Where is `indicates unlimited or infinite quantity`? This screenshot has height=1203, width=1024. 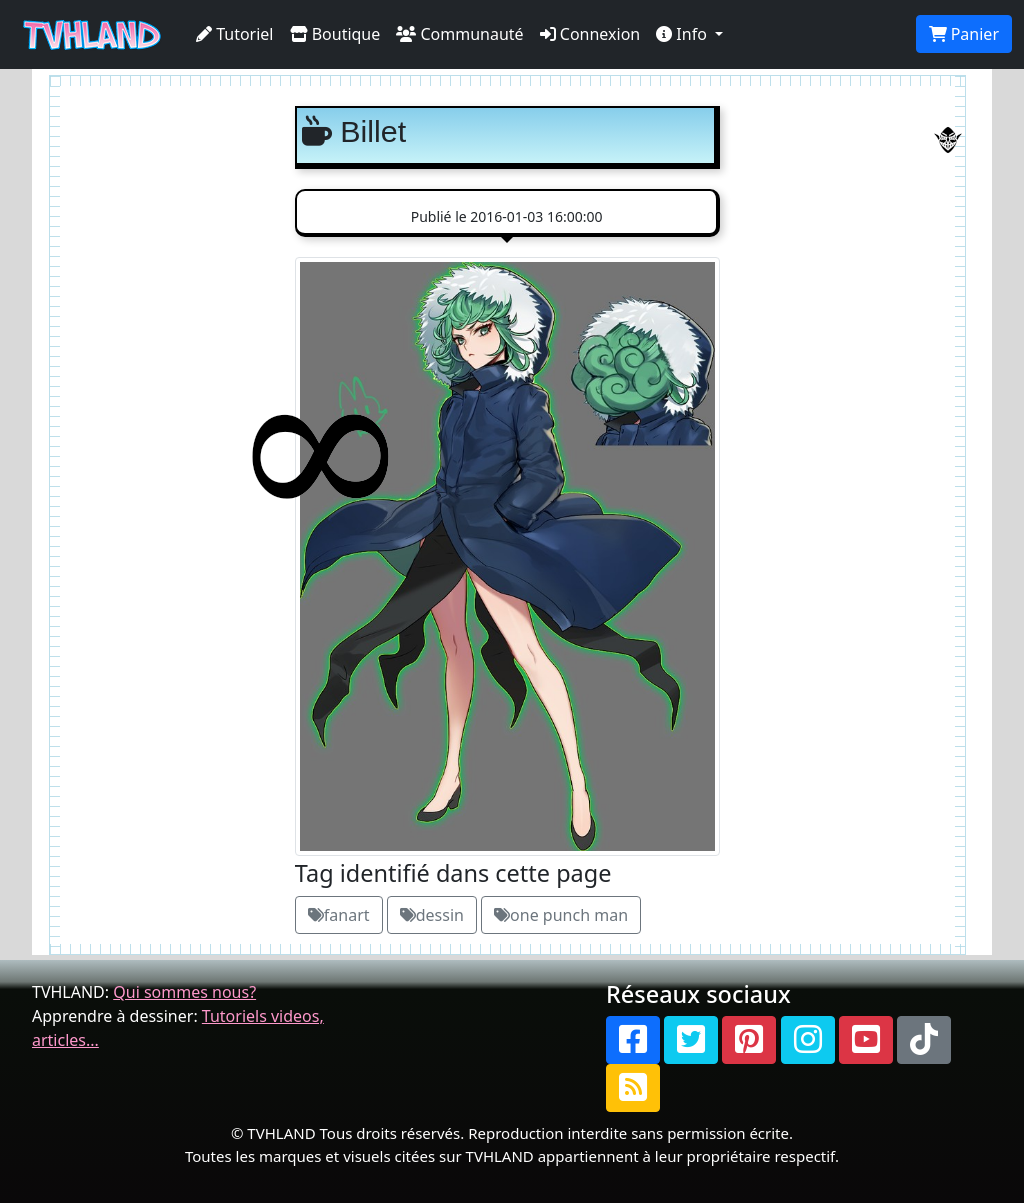 indicates unlimited or infinite quantity is located at coordinates (320, 456).